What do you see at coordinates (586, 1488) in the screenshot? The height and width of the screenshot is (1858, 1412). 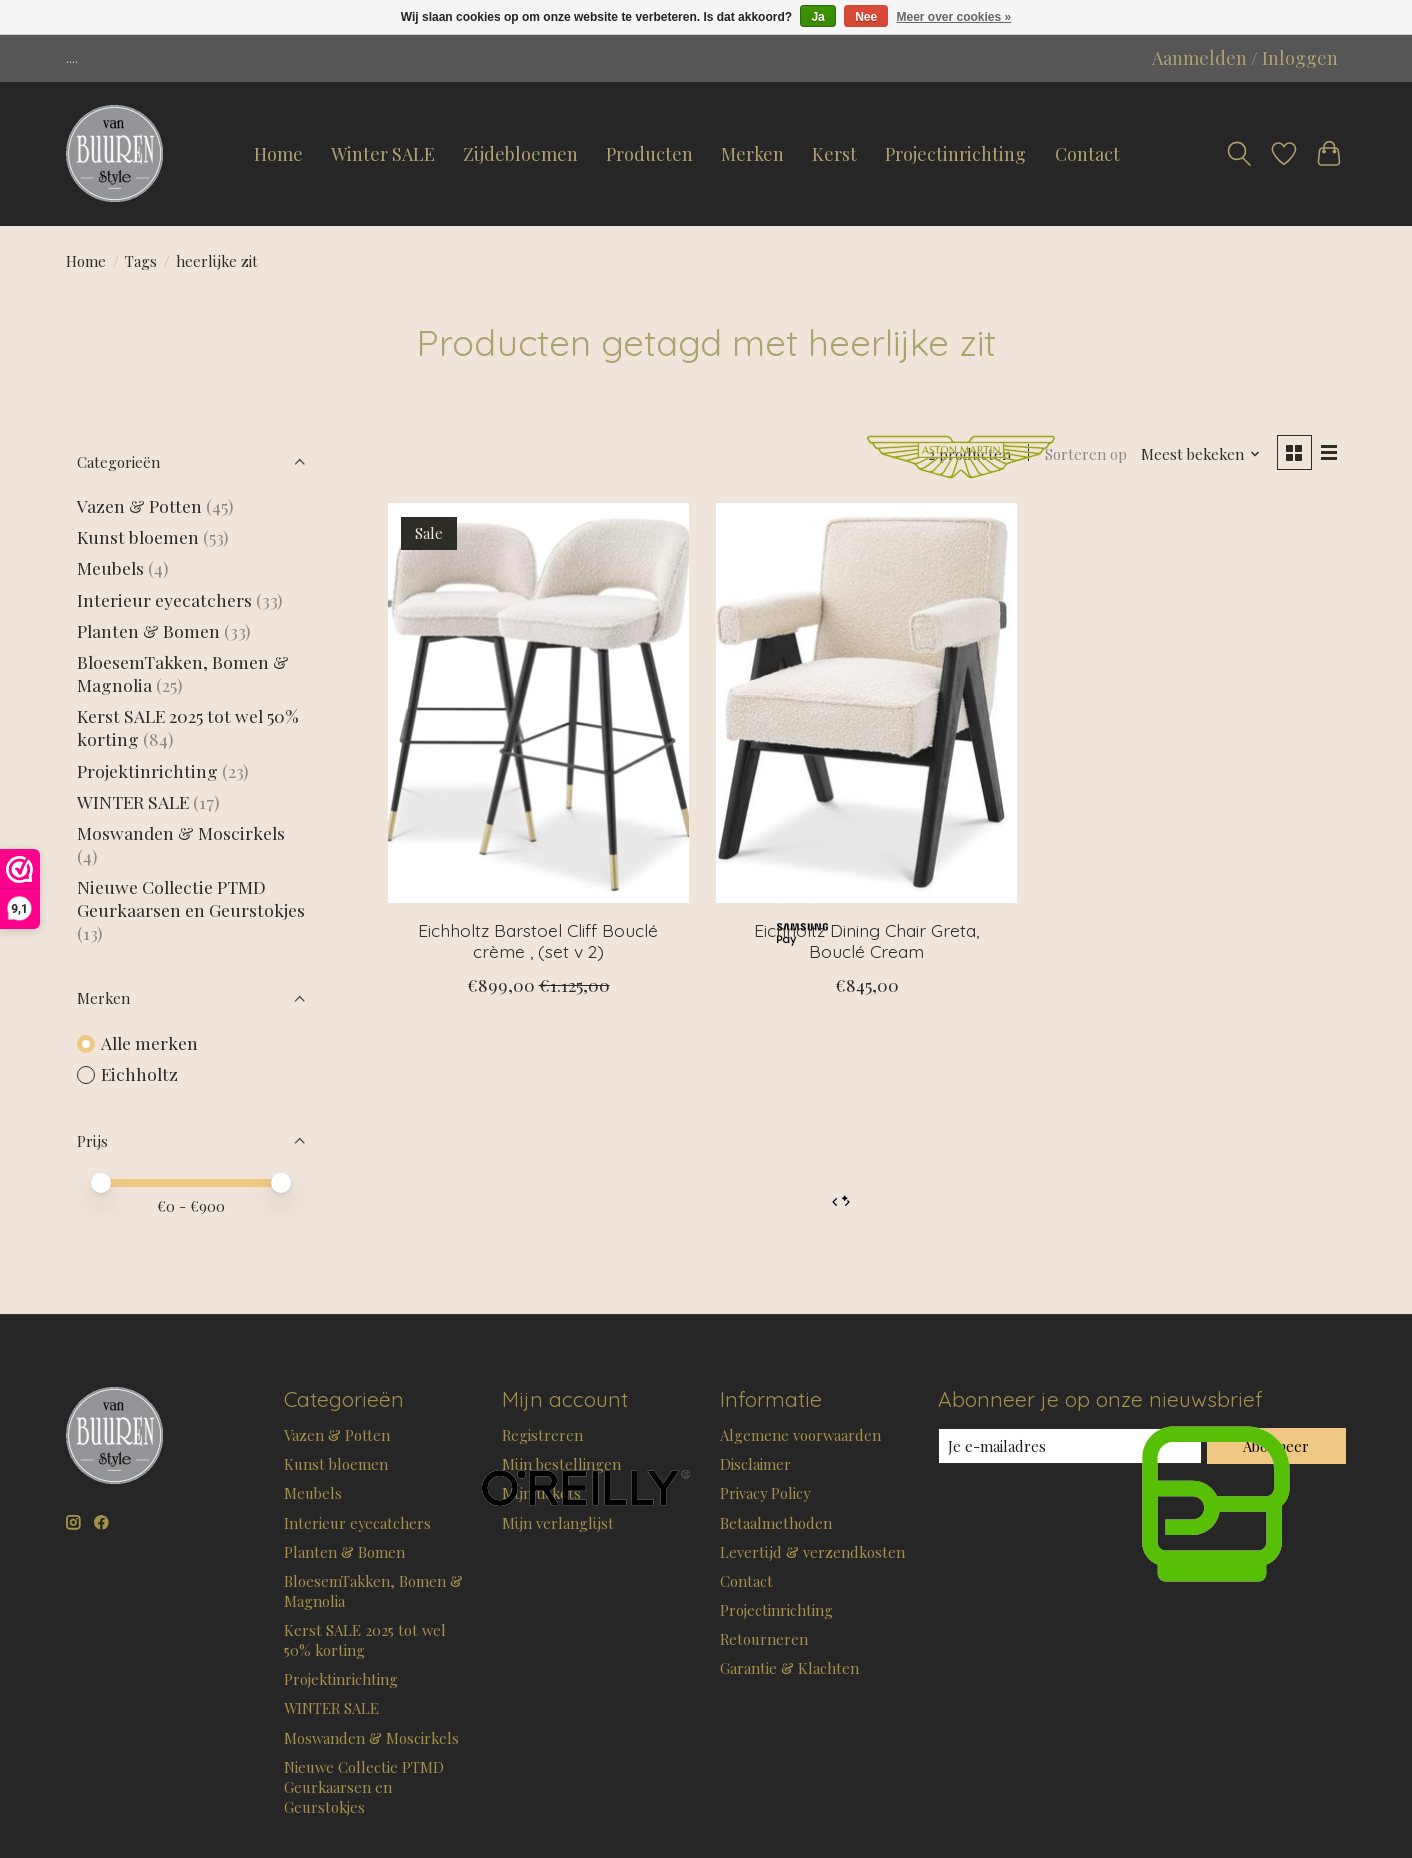 I see `visit o'reilly learning platform` at bounding box center [586, 1488].